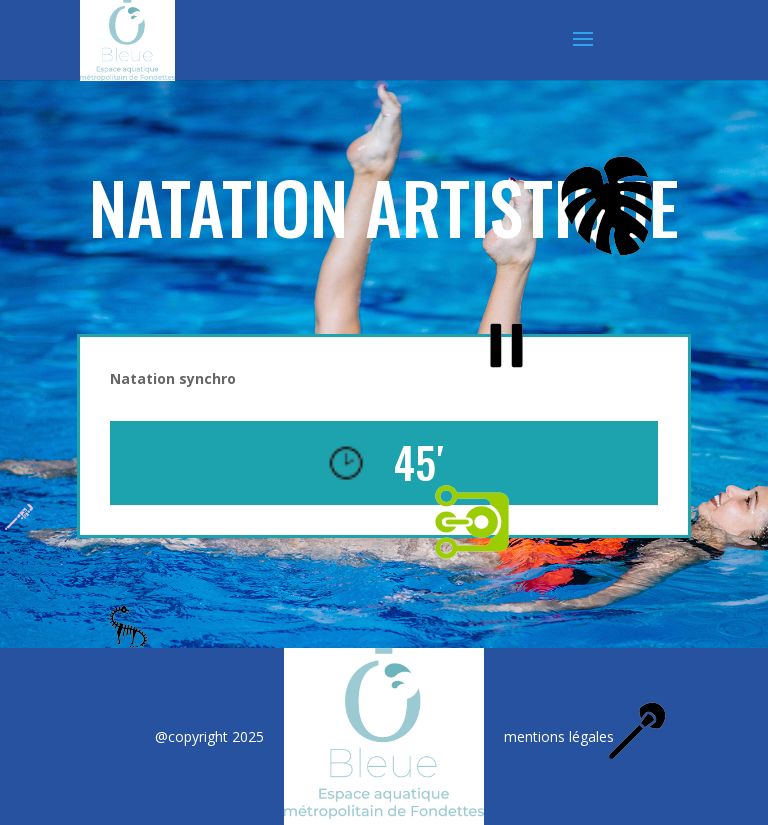 The image size is (768, 825). What do you see at coordinates (128, 627) in the screenshot?
I see `view dinosaur exhibit or paleontology section` at bounding box center [128, 627].